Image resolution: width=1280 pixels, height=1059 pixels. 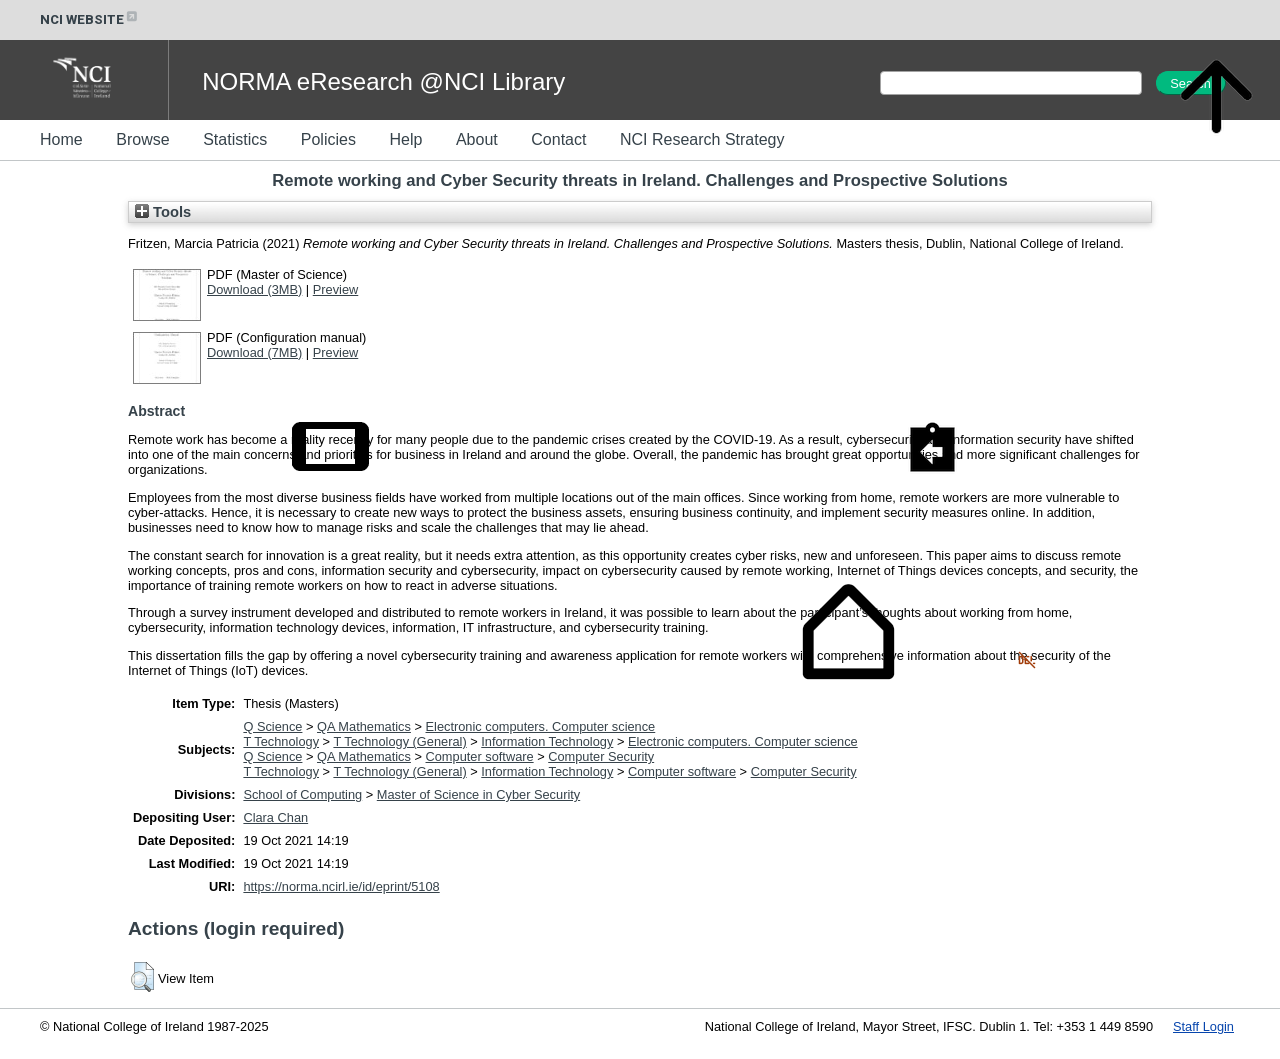 I want to click on navigate to home screen, so click(x=848, y=633).